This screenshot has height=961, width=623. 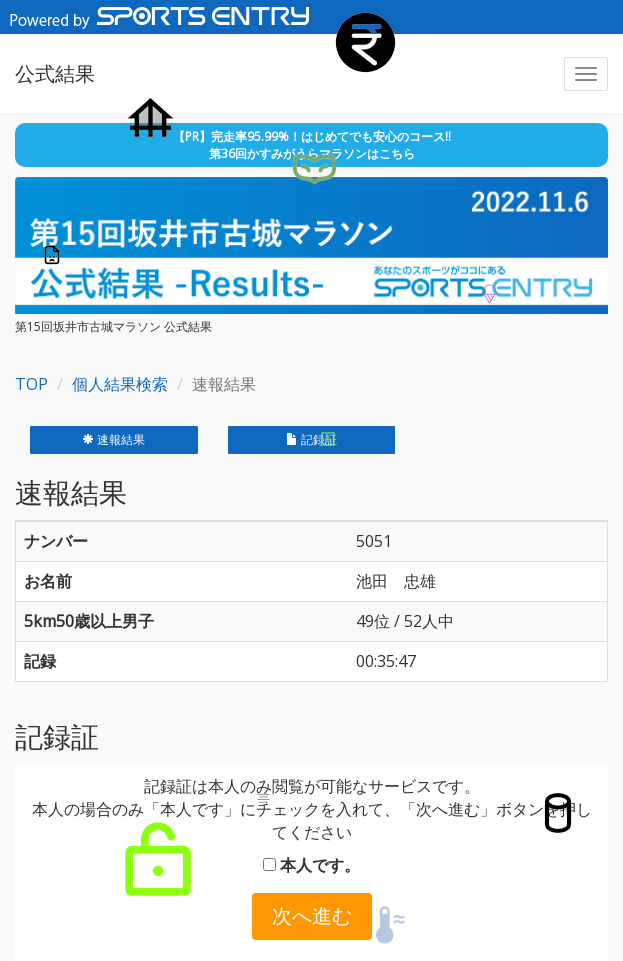 I want to click on unlock or access secured content, so click(x=158, y=863).